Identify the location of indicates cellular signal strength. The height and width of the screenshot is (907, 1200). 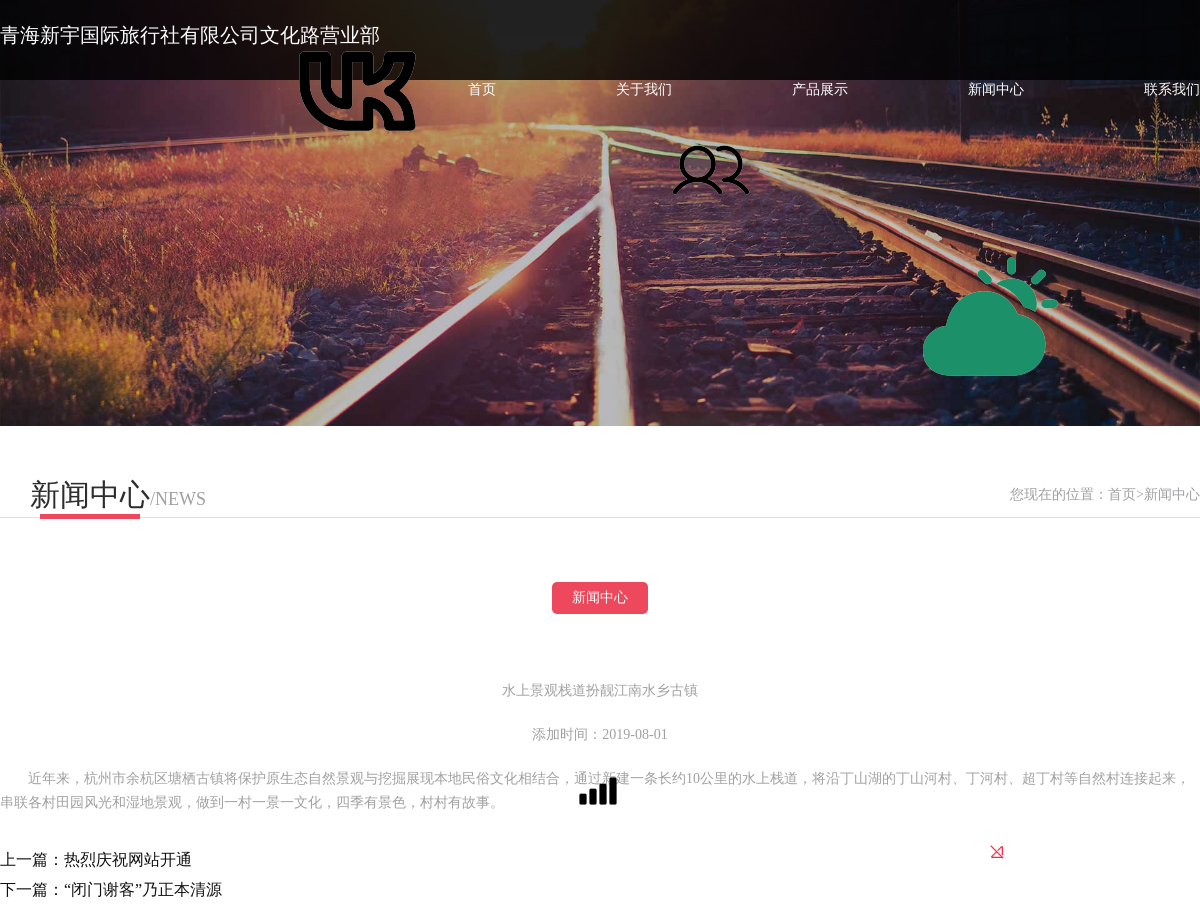
(598, 791).